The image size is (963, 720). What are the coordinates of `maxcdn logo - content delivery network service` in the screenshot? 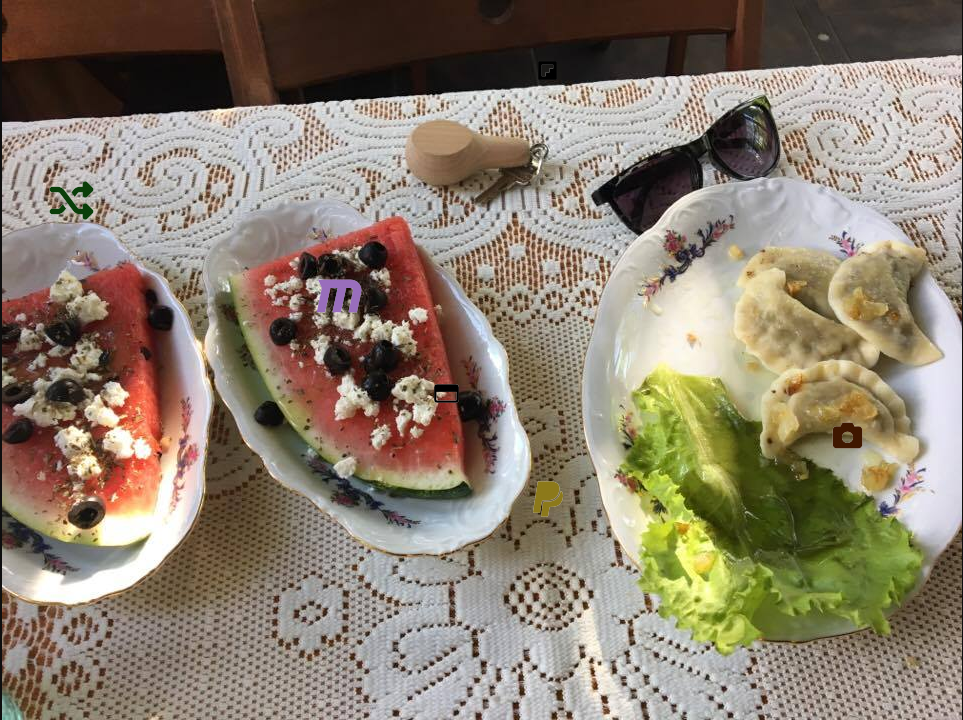 It's located at (339, 296).